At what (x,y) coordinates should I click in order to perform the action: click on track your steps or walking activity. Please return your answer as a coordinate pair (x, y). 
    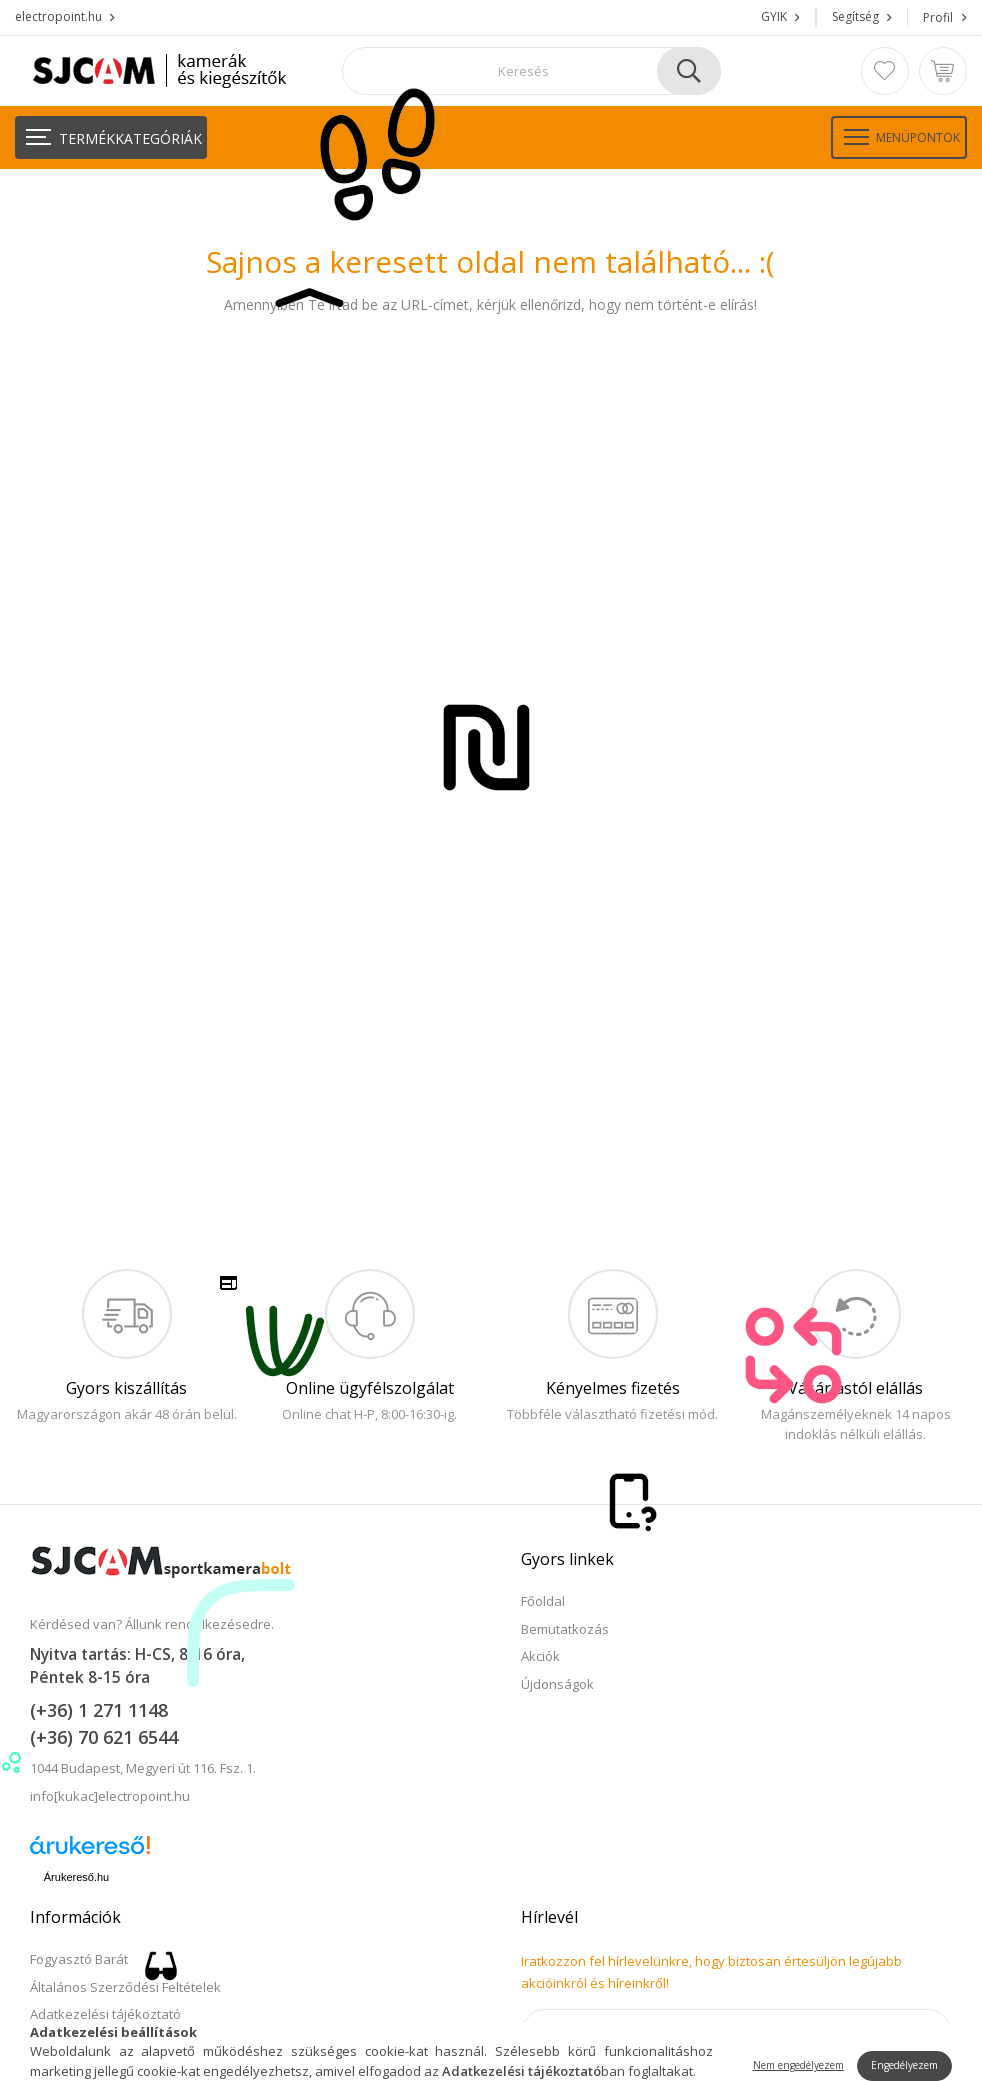
    Looking at the image, I should click on (377, 154).